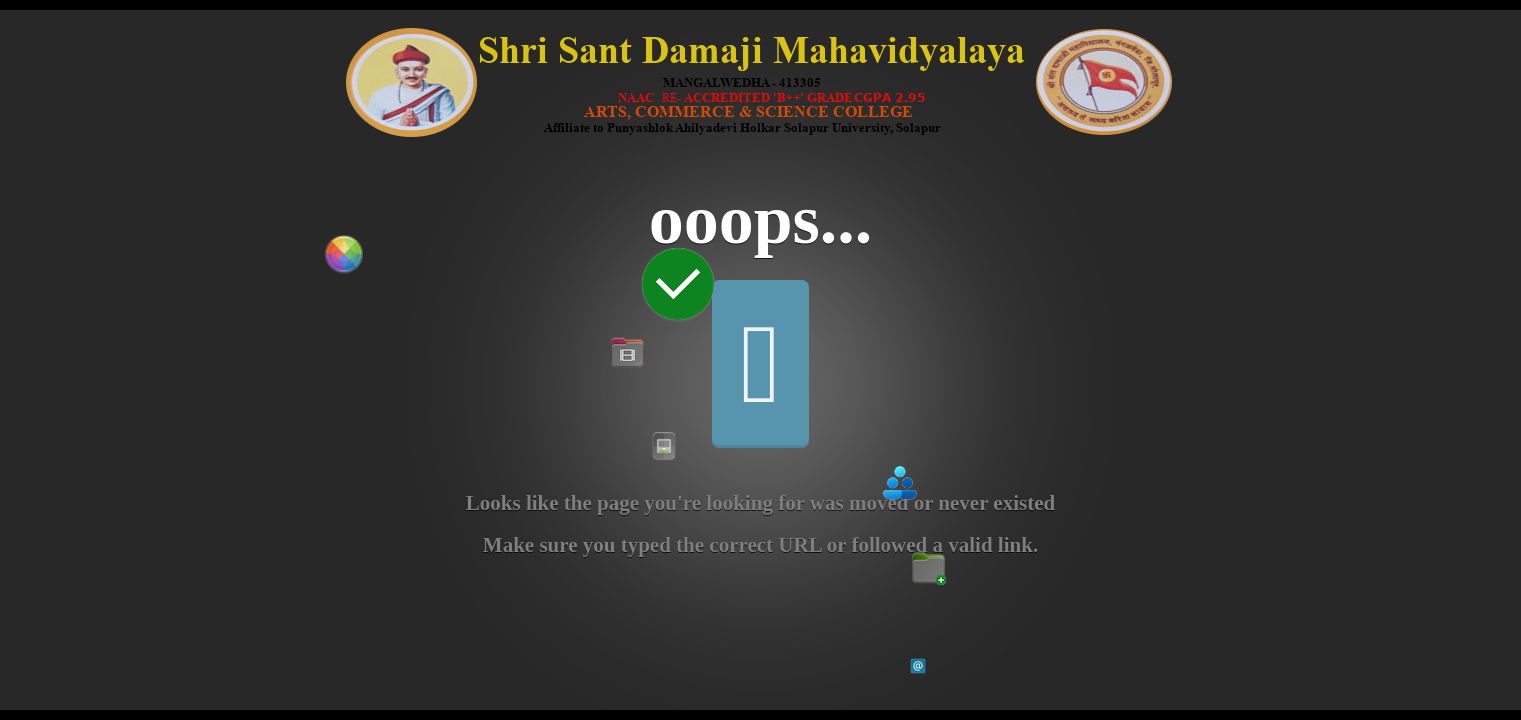 This screenshot has width=1521, height=720. Describe the element at coordinates (918, 666) in the screenshot. I see `manage email account credentials` at that location.